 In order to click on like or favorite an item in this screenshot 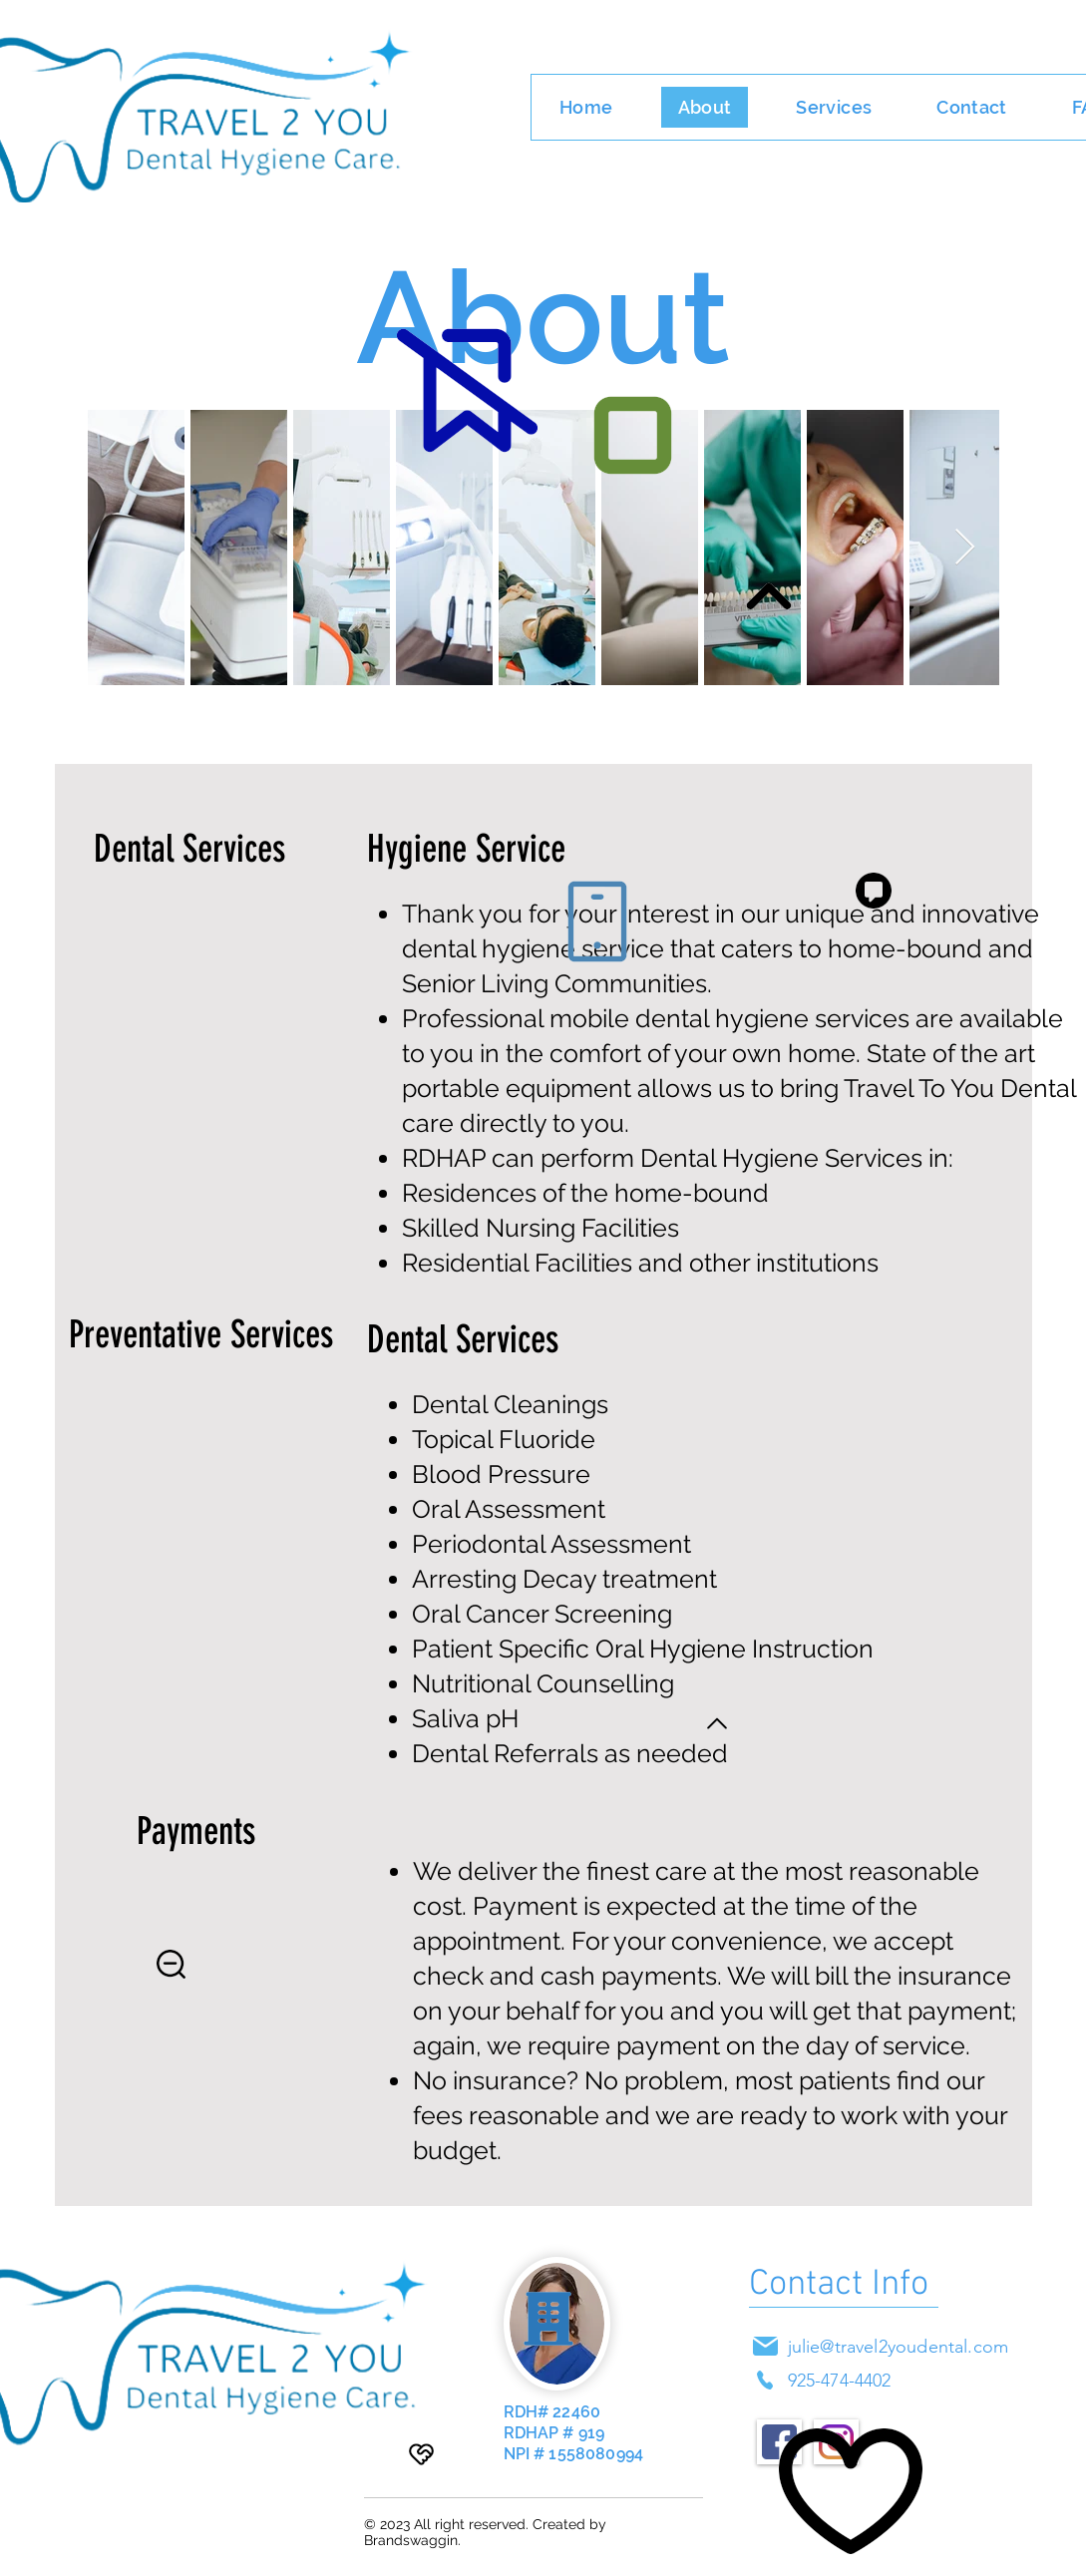, I will do `click(851, 2491)`.